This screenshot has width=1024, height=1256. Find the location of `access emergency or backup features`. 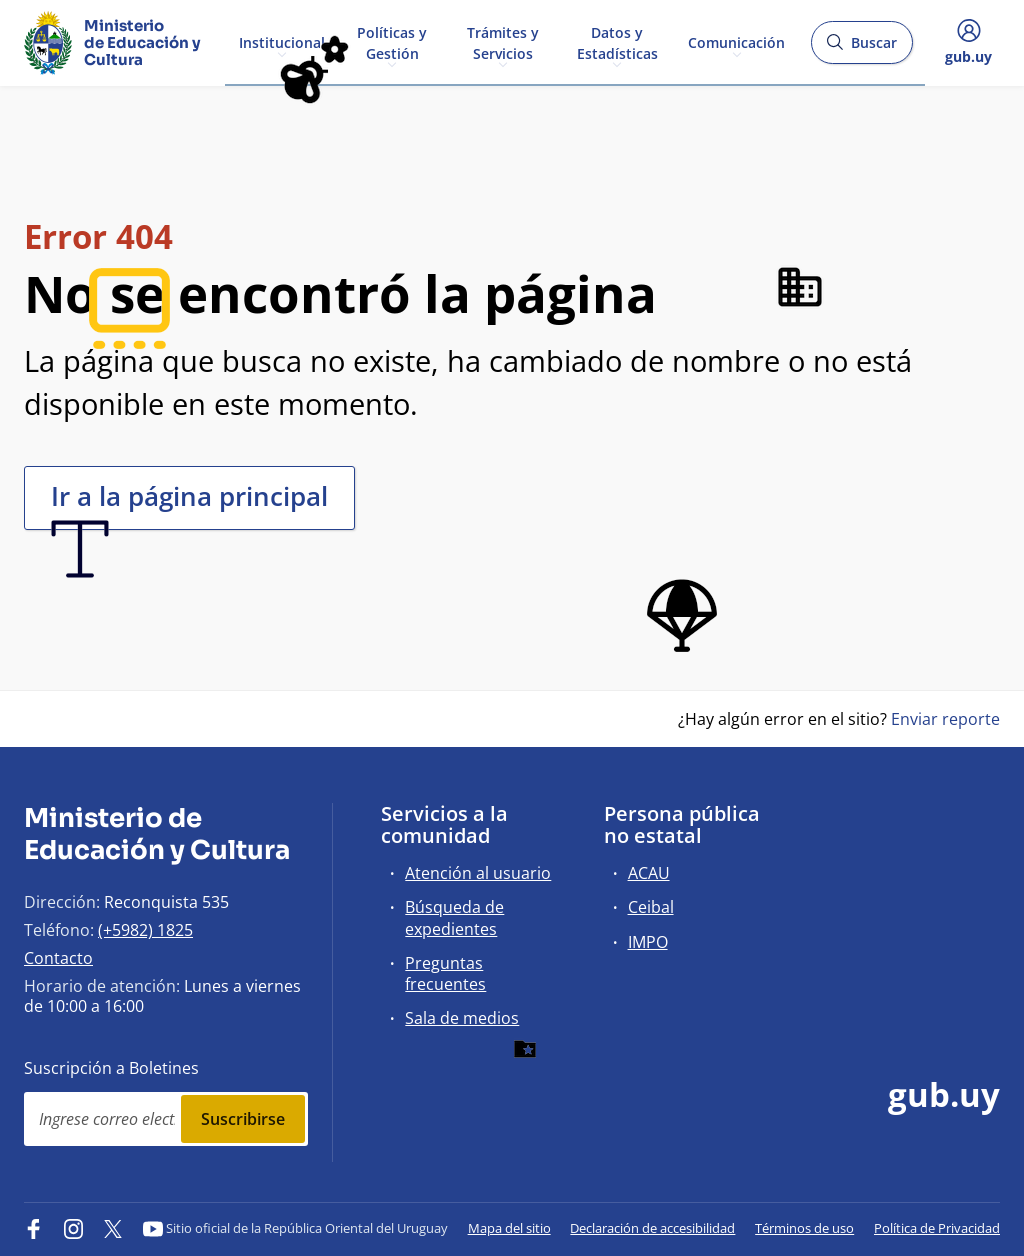

access emergency or backup features is located at coordinates (682, 617).